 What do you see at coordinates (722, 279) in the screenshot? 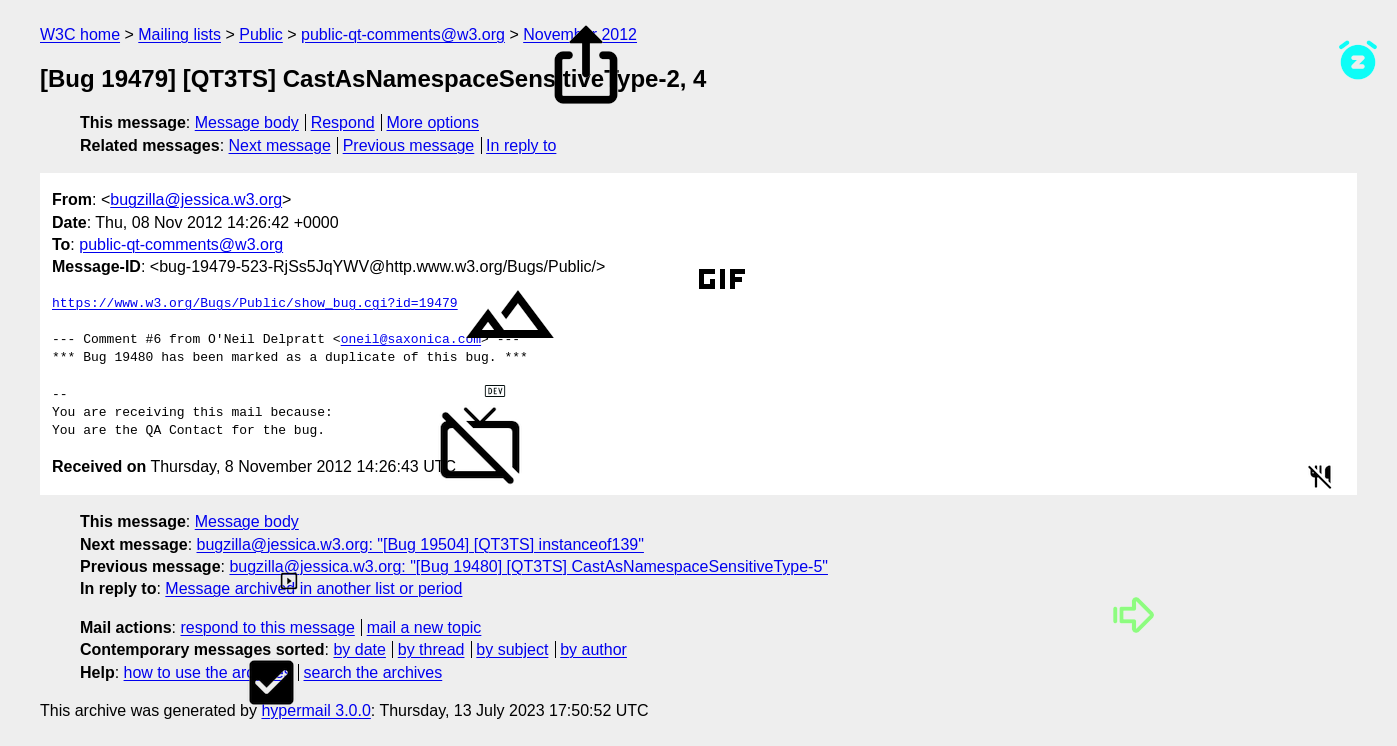
I see `insert a GIF into your message` at bounding box center [722, 279].